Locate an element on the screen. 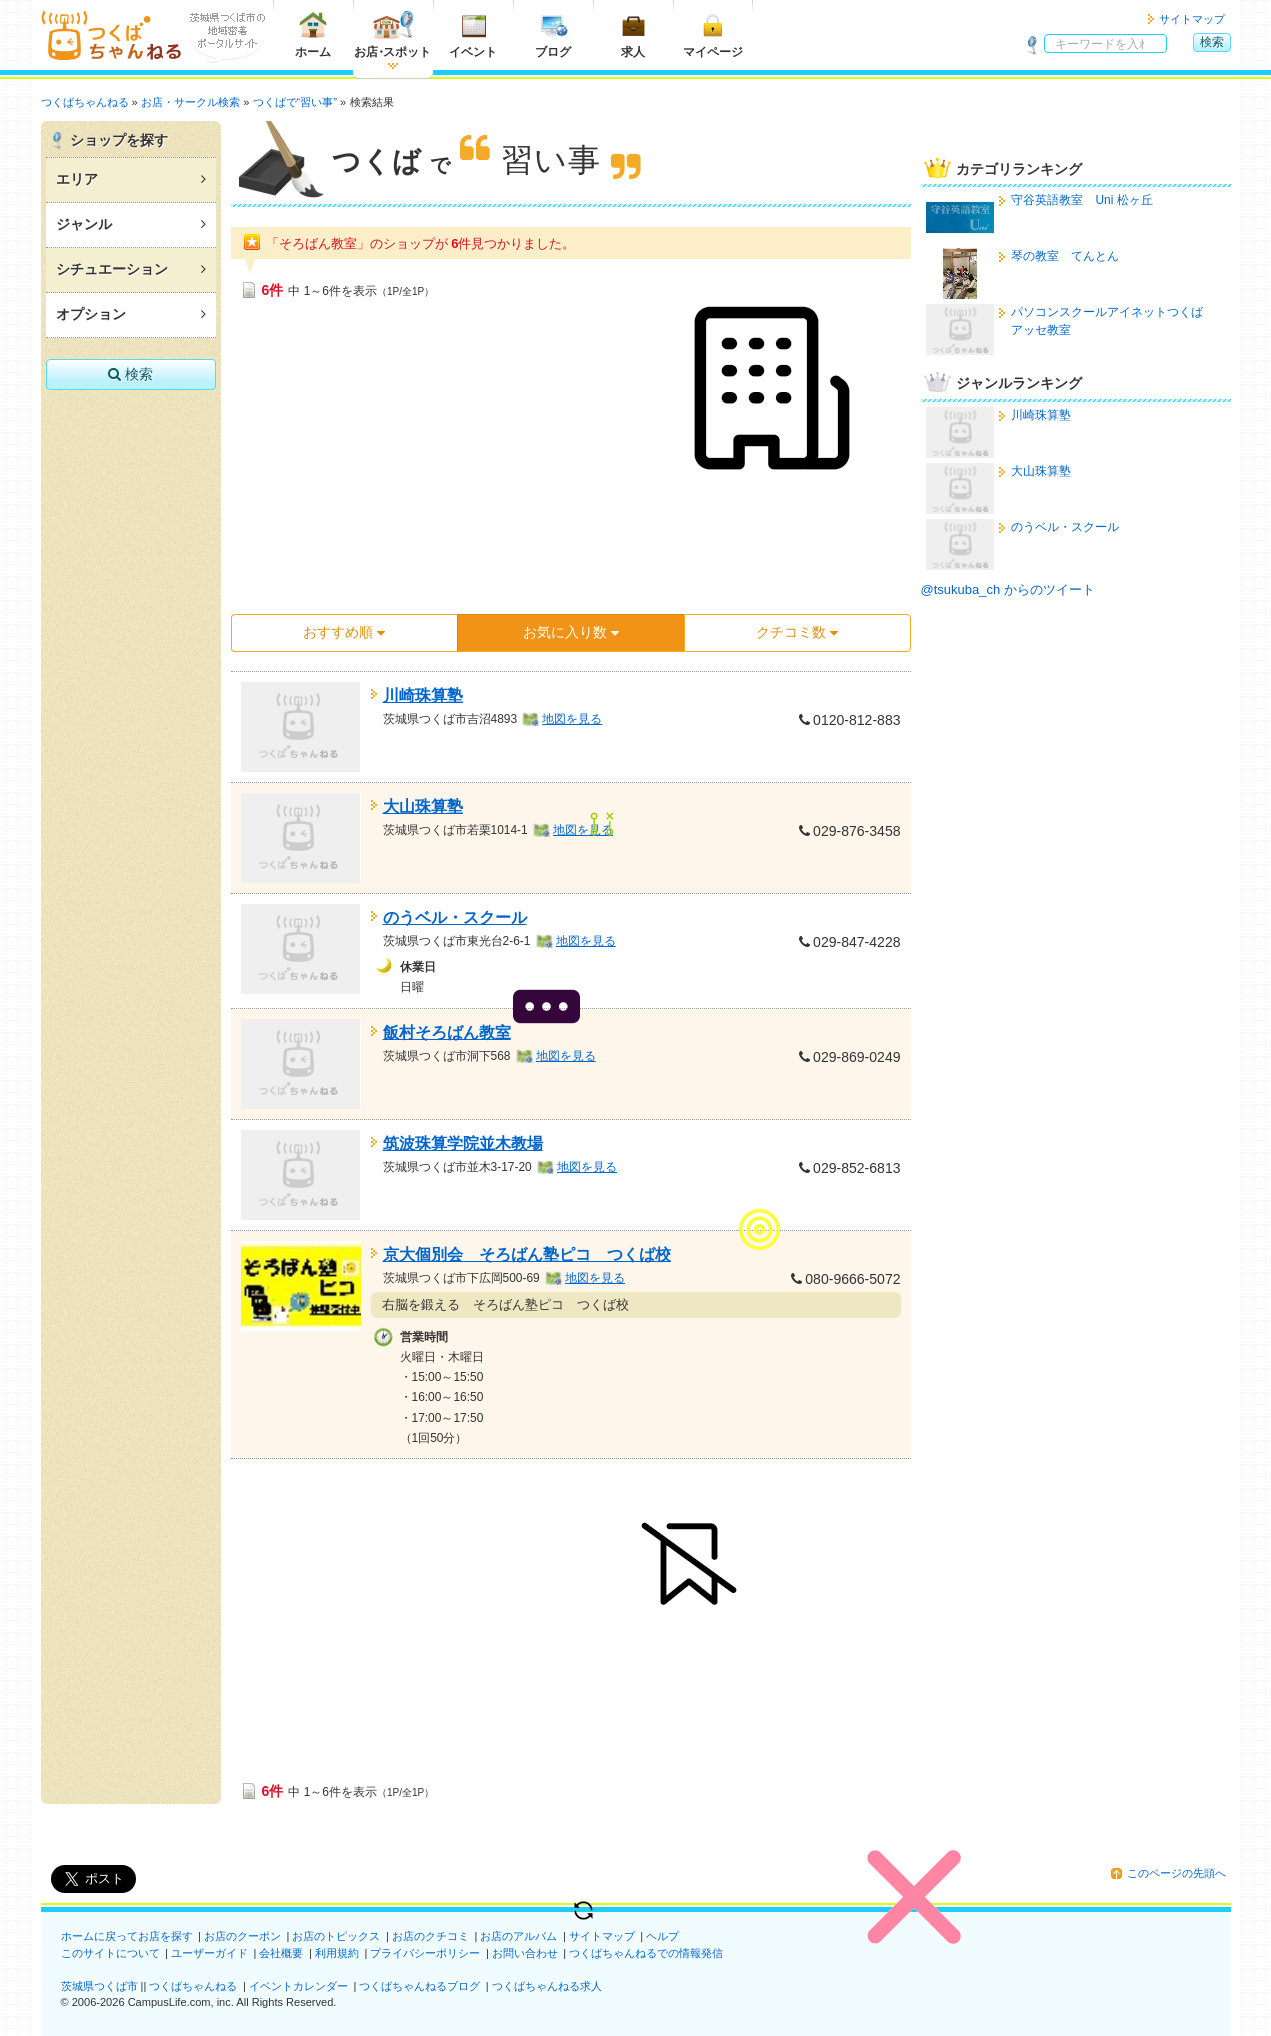 Image resolution: width=1271 pixels, height=2036 pixels. view organization or team settings is located at coordinates (772, 392).